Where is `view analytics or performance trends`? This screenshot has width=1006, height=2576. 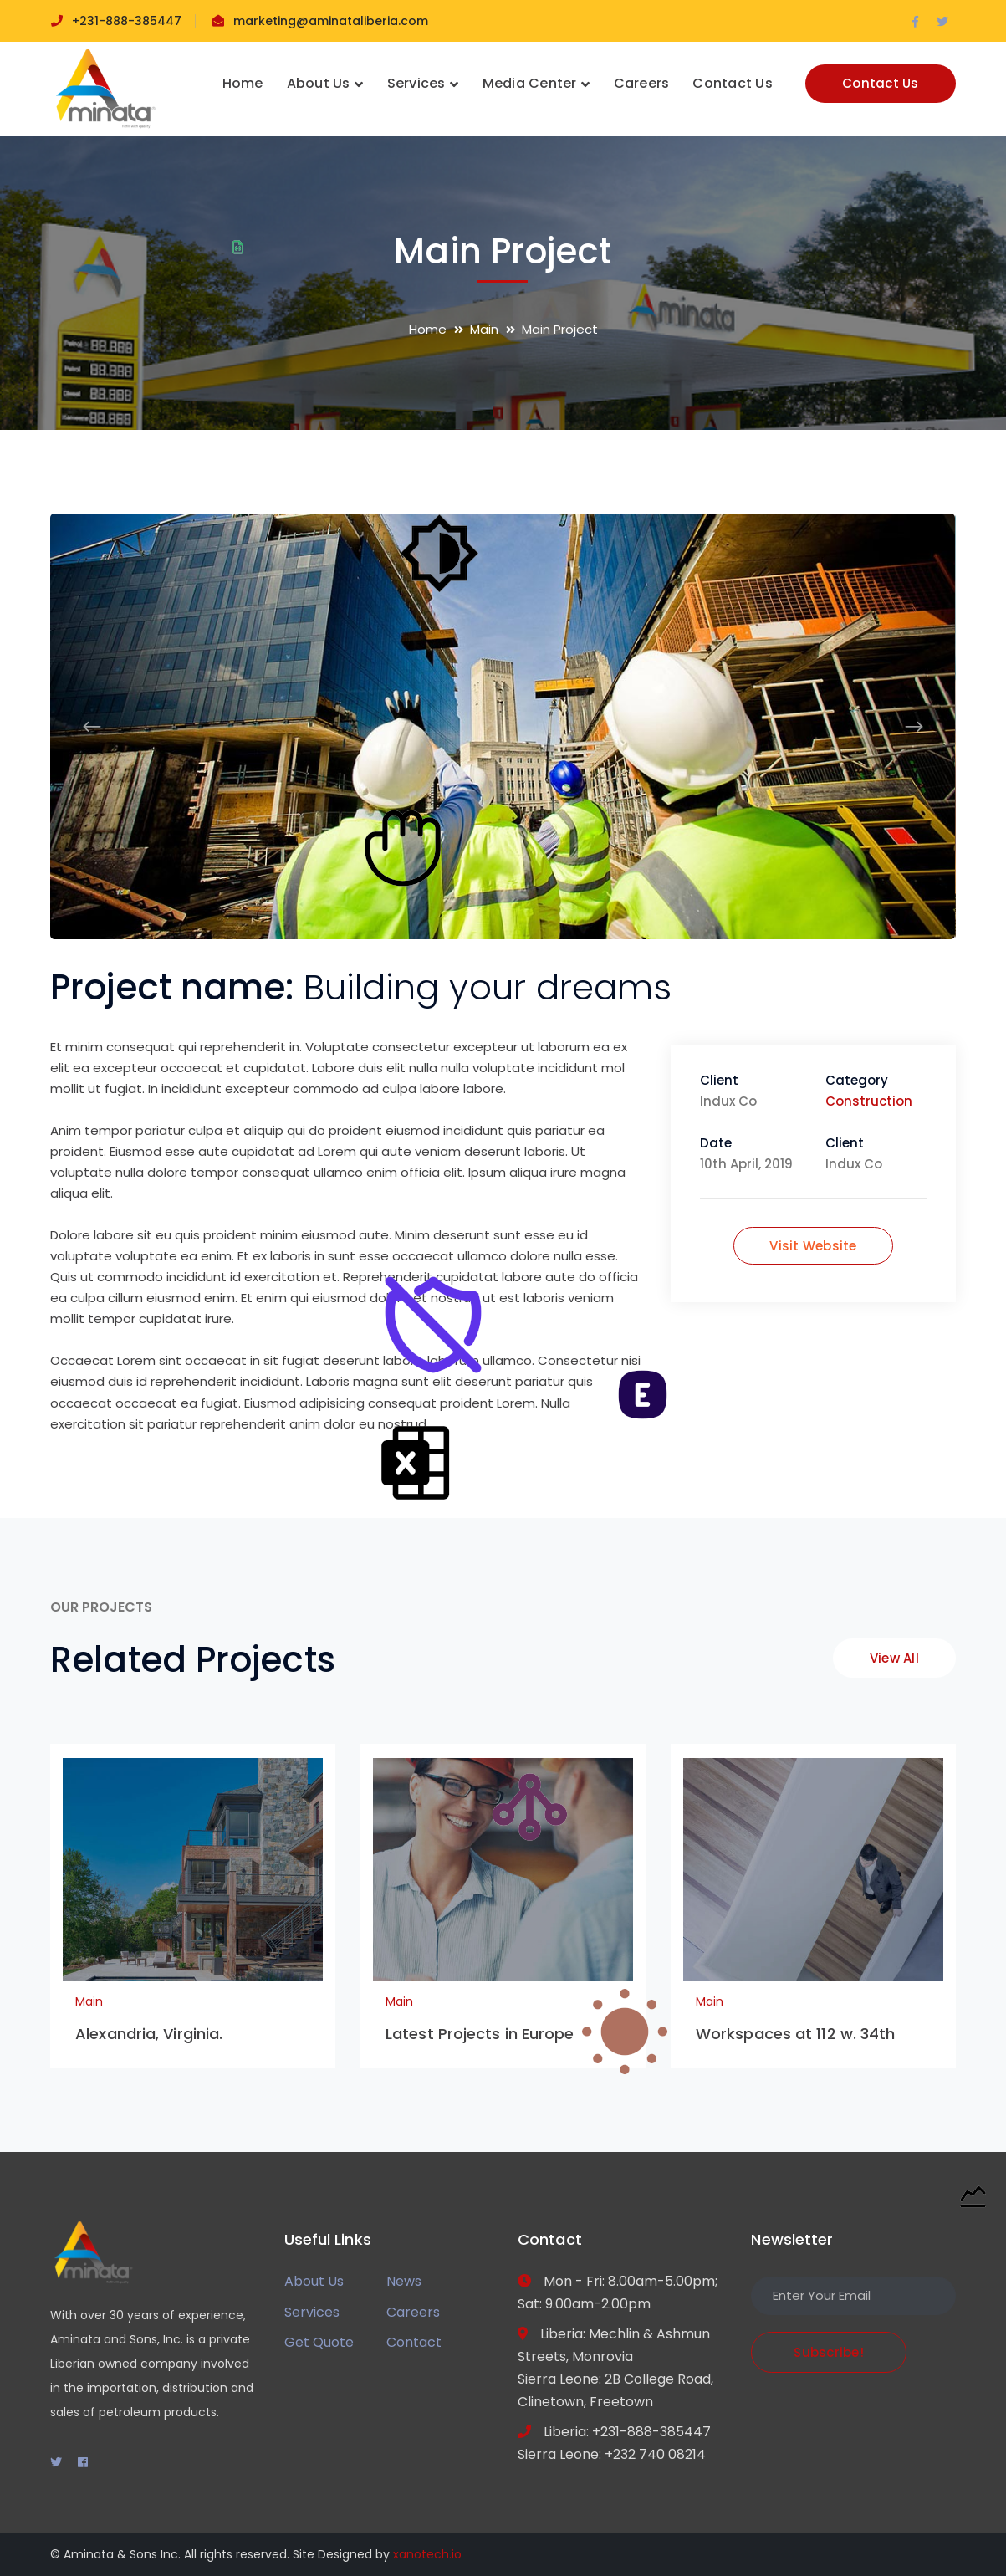 view analytics or performance trends is located at coordinates (973, 2195).